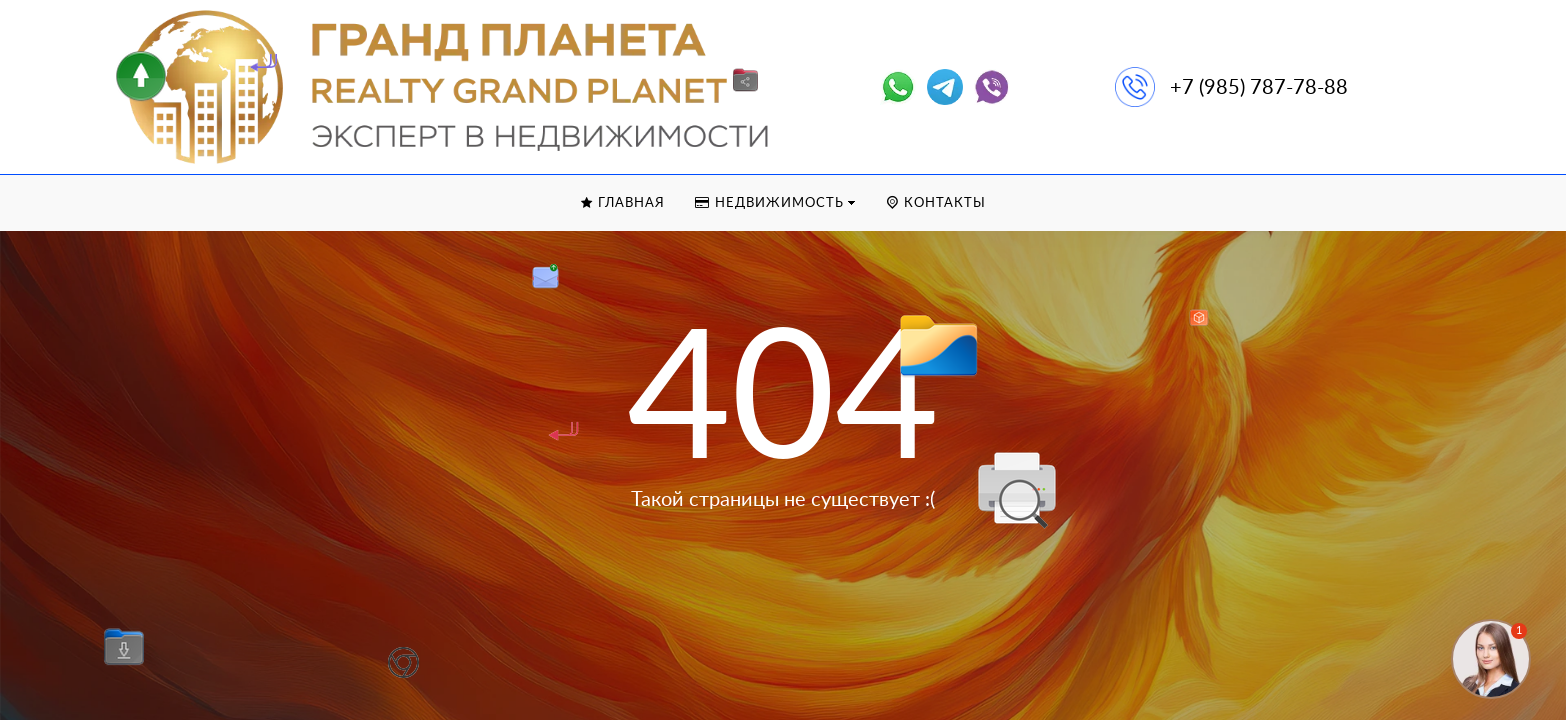 Image resolution: width=1566 pixels, height=720 pixels. I want to click on reply to all recipients of an email, so click(263, 61).